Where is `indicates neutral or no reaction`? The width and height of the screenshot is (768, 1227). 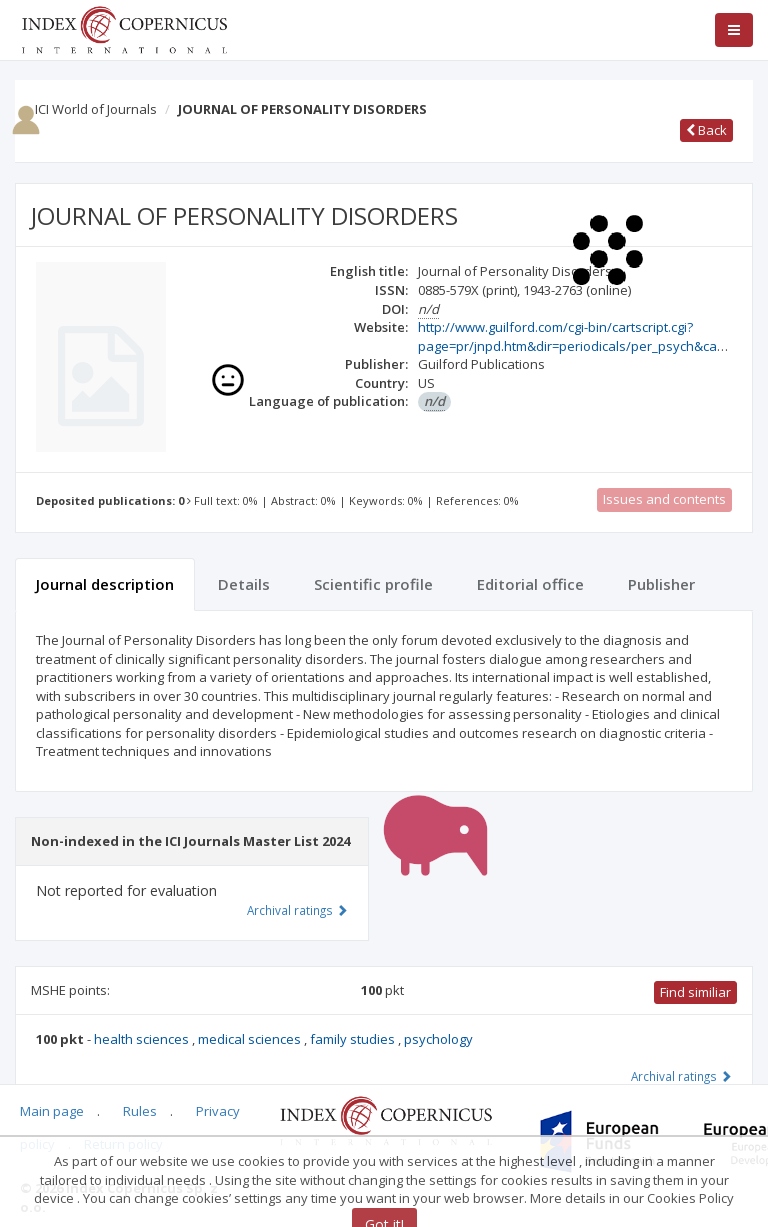 indicates neutral or no reaction is located at coordinates (228, 380).